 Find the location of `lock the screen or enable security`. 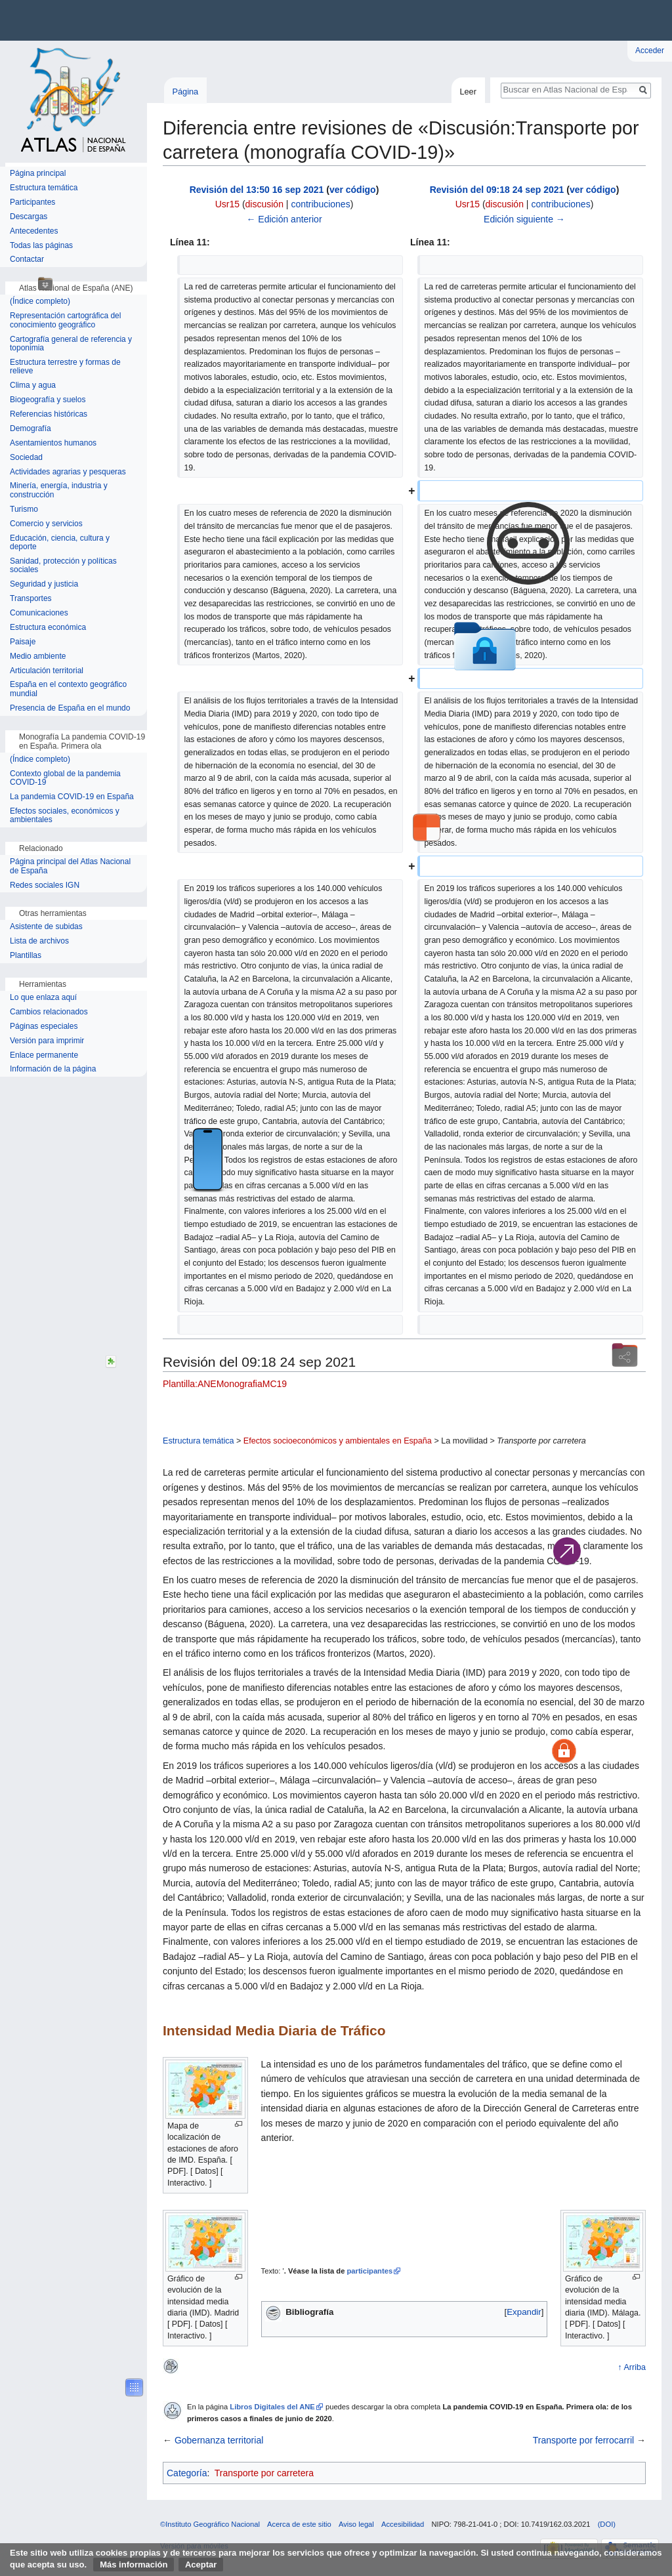

lock the screen or enable security is located at coordinates (564, 1751).